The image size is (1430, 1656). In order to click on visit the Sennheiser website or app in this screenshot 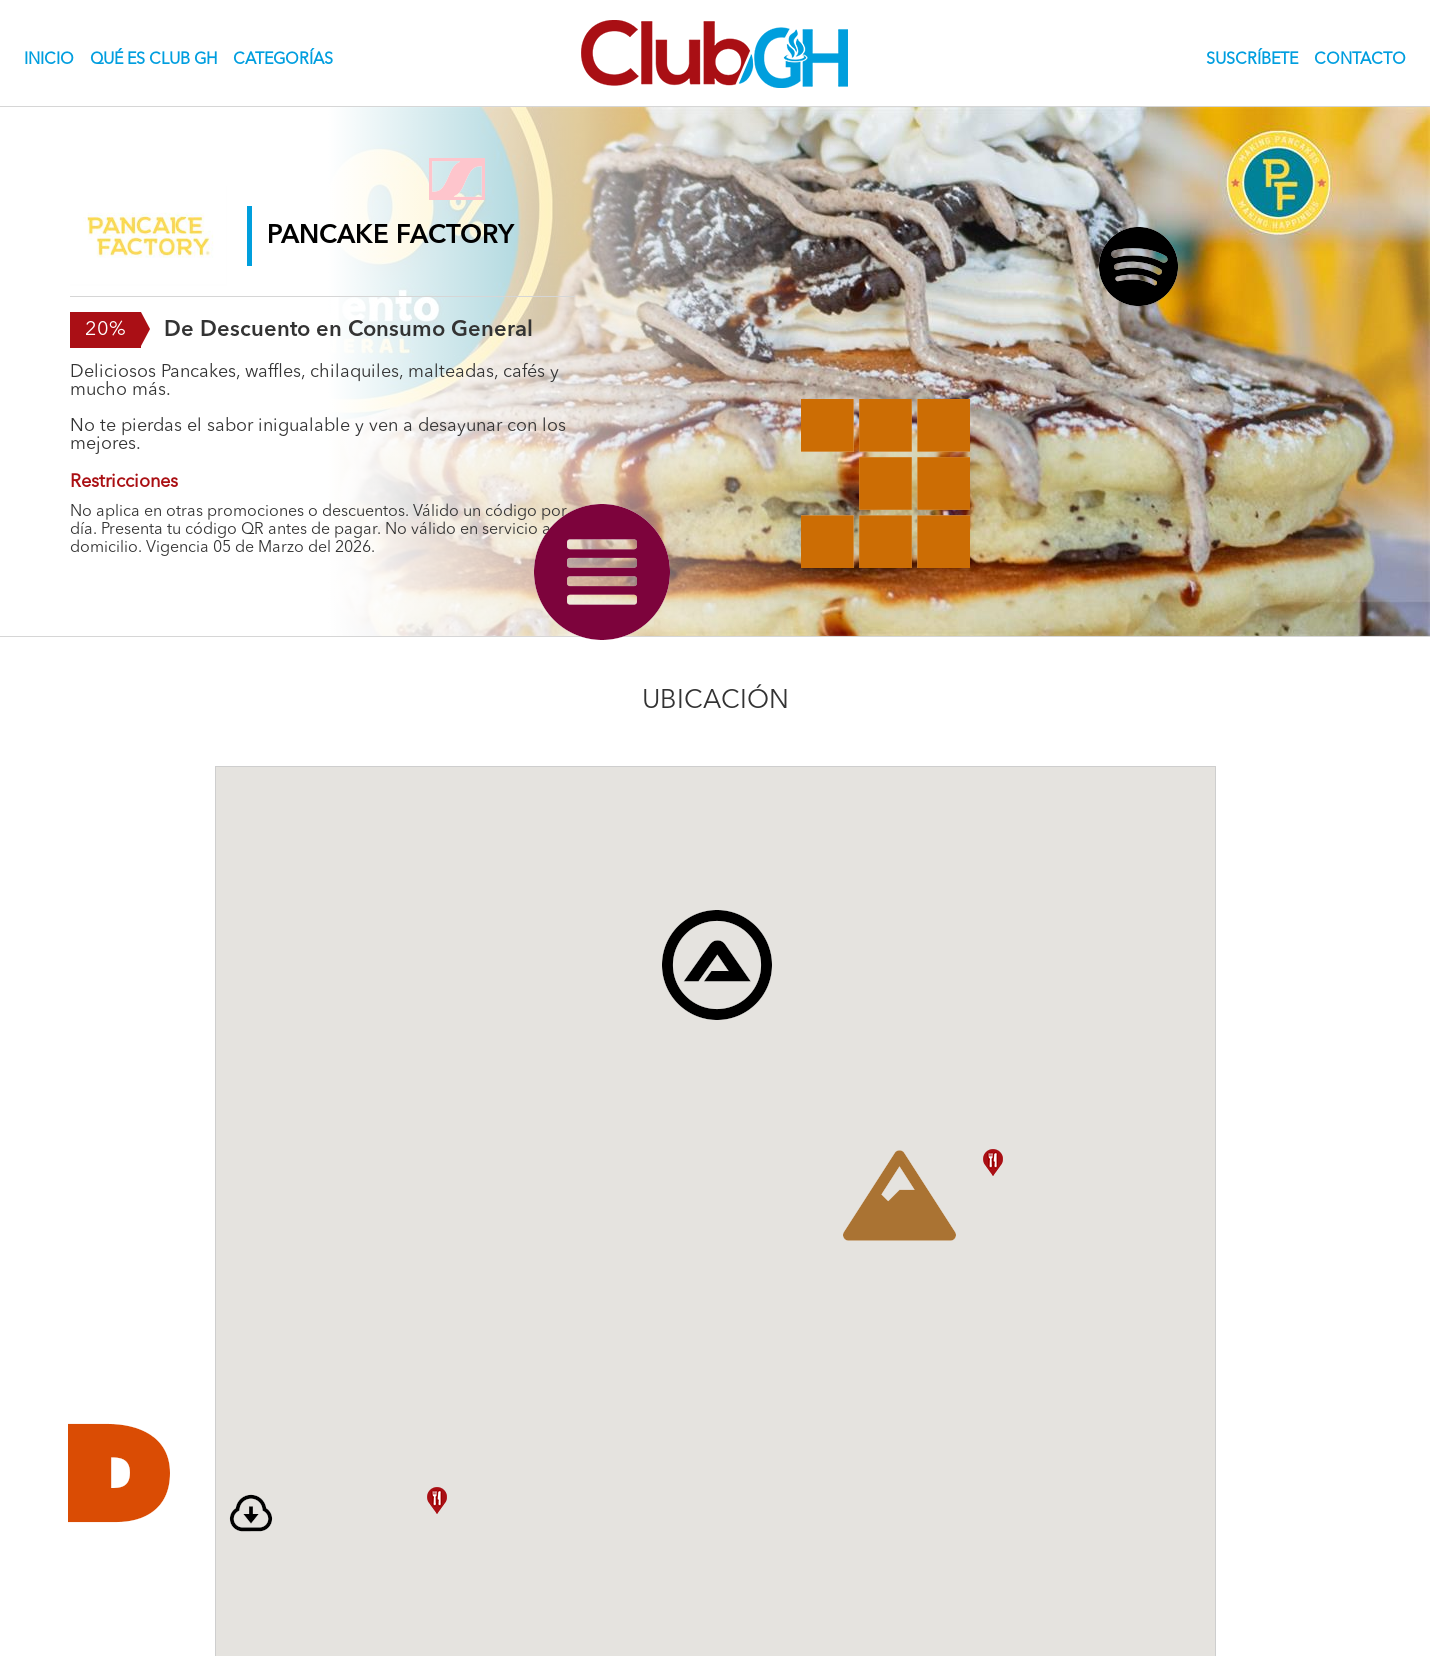, I will do `click(457, 179)`.